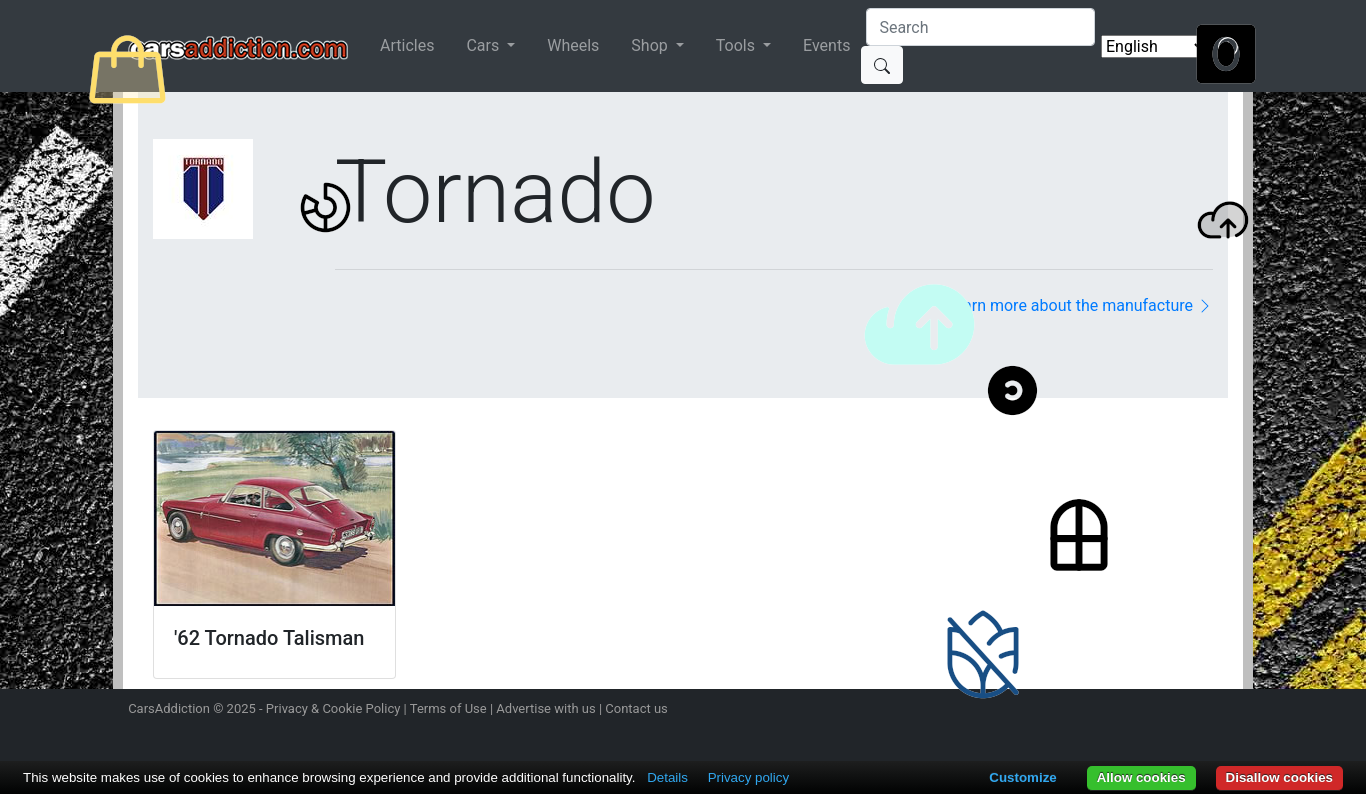 This screenshot has height=794, width=1366. What do you see at coordinates (1079, 535) in the screenshot?
I see `open a new window` at bounding box center [1079, 535].